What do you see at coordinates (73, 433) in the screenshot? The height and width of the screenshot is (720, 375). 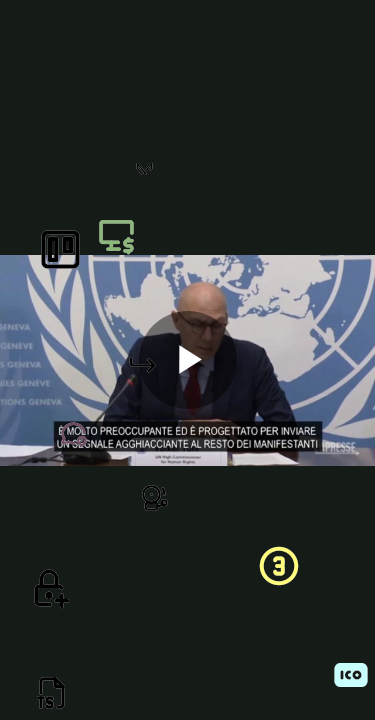 I see `pin a conversation to a location` at bounding box center [73, 433].